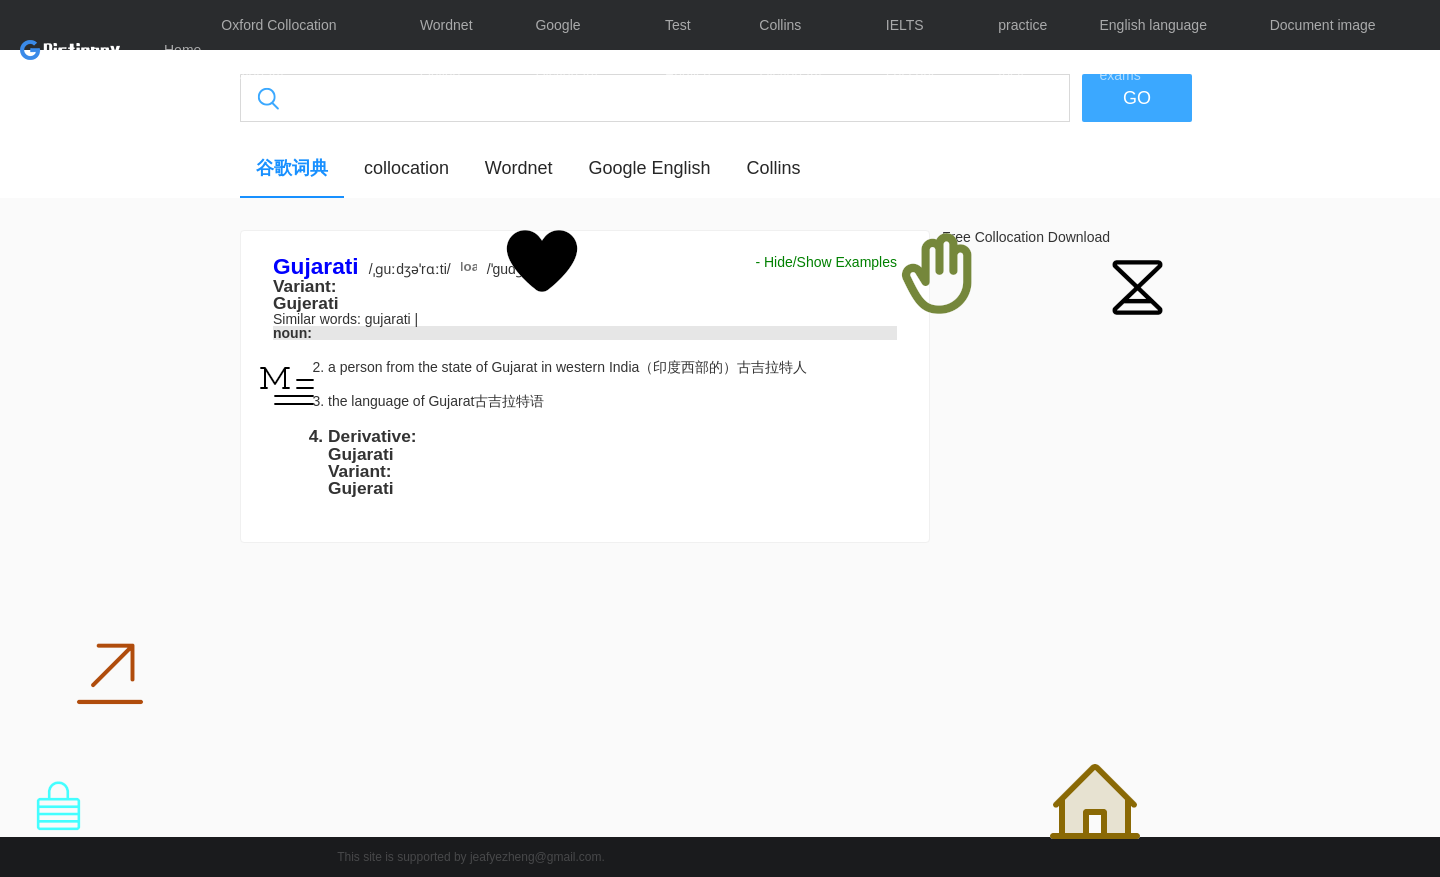 The image size is (1440, 877). What do you see at coordinates (58, 808) in the screenshot?
I see `indicates a secure or encrypted connection` at bounding box center [58, 808].